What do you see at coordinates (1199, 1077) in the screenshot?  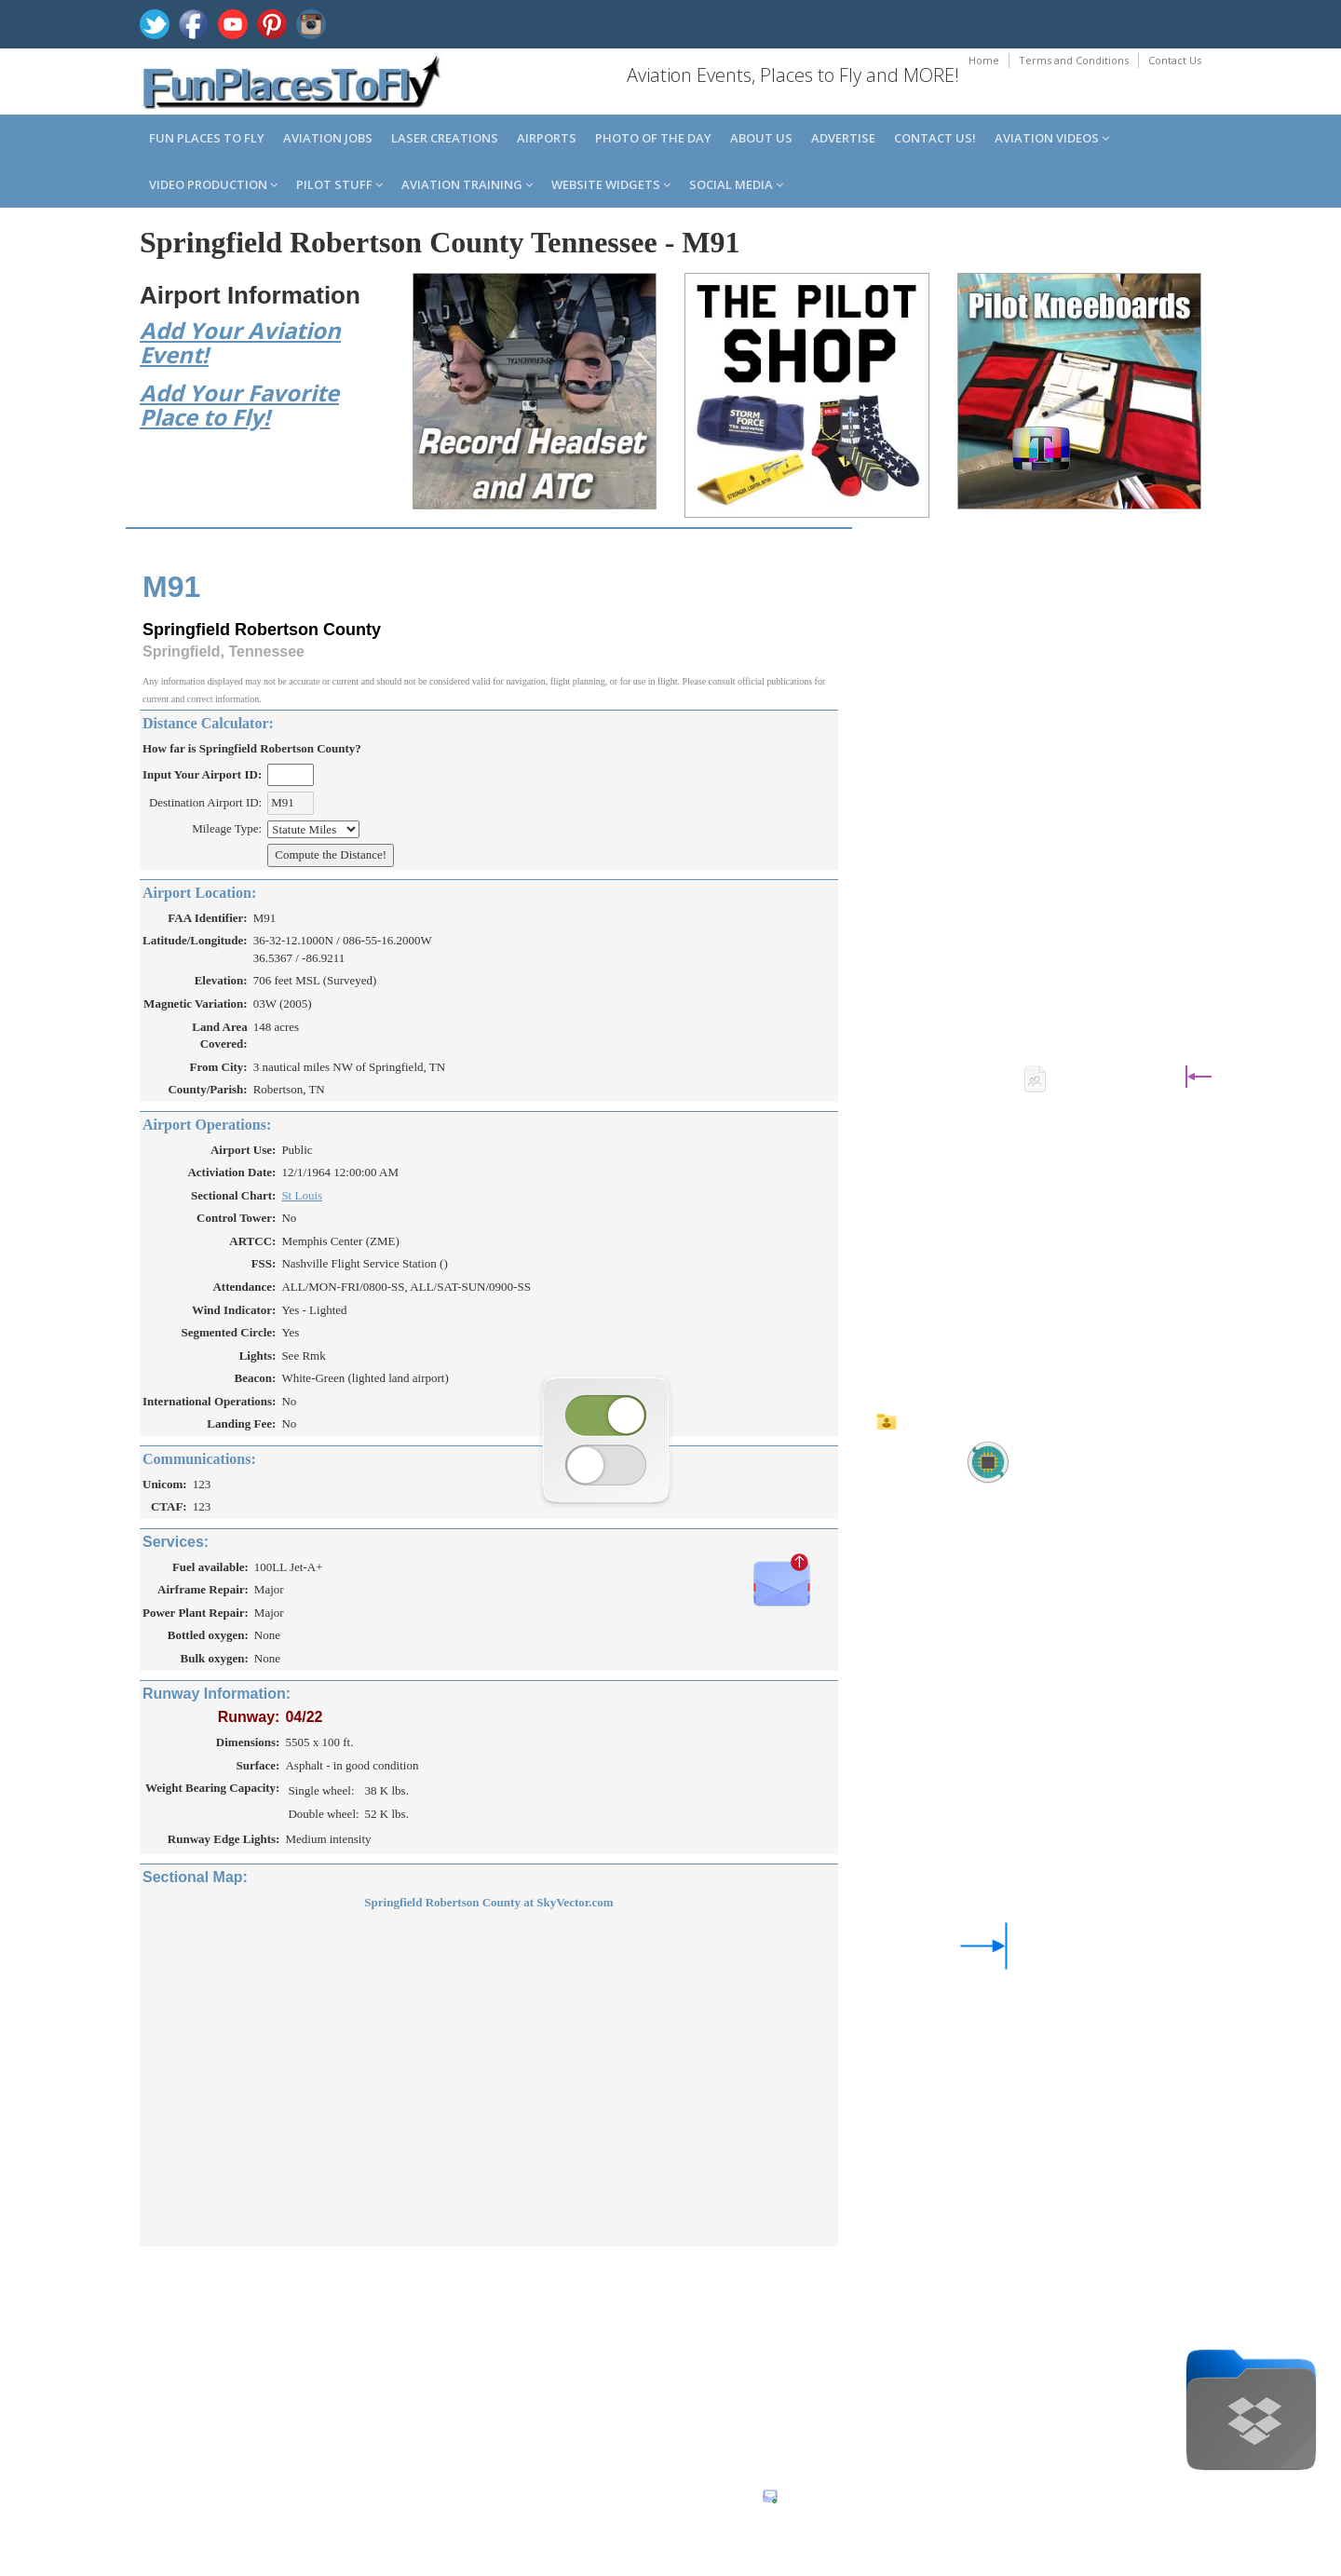 I see `go to the first item in a list or sequence` at bounding box center [1199, 1077].